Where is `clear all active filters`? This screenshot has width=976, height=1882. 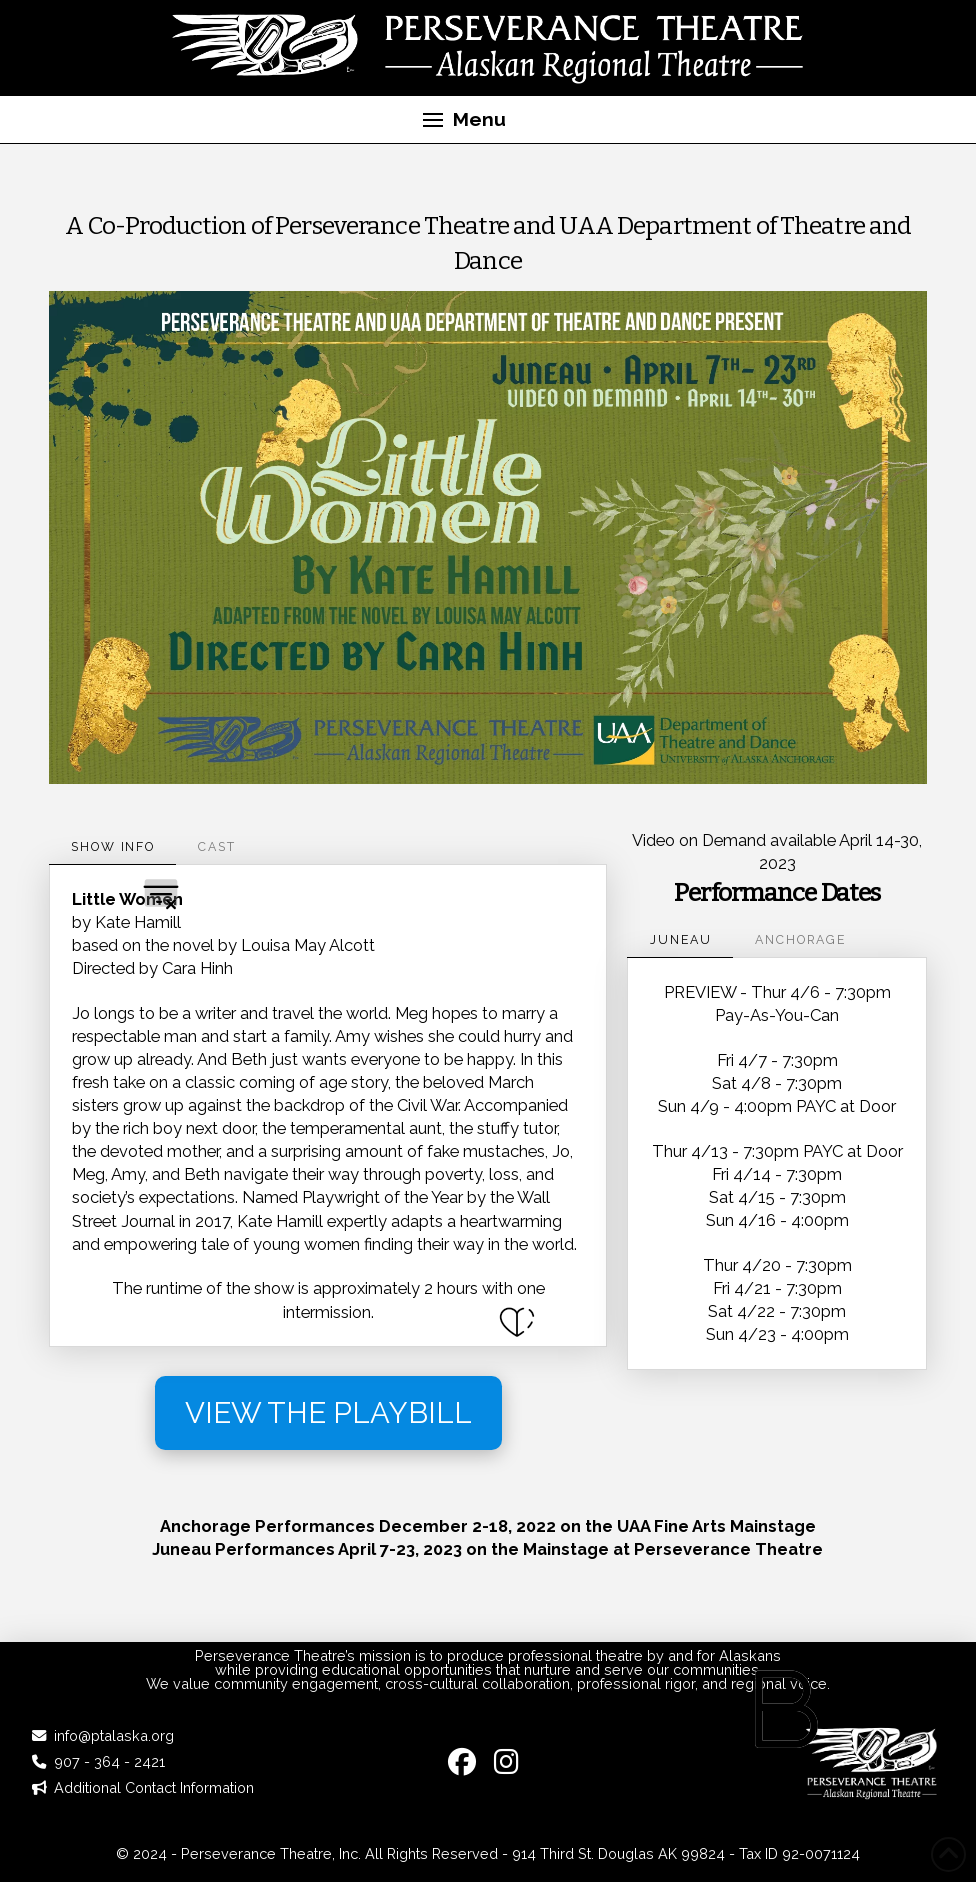 clear all active filters is located at coordinates (161, 893).